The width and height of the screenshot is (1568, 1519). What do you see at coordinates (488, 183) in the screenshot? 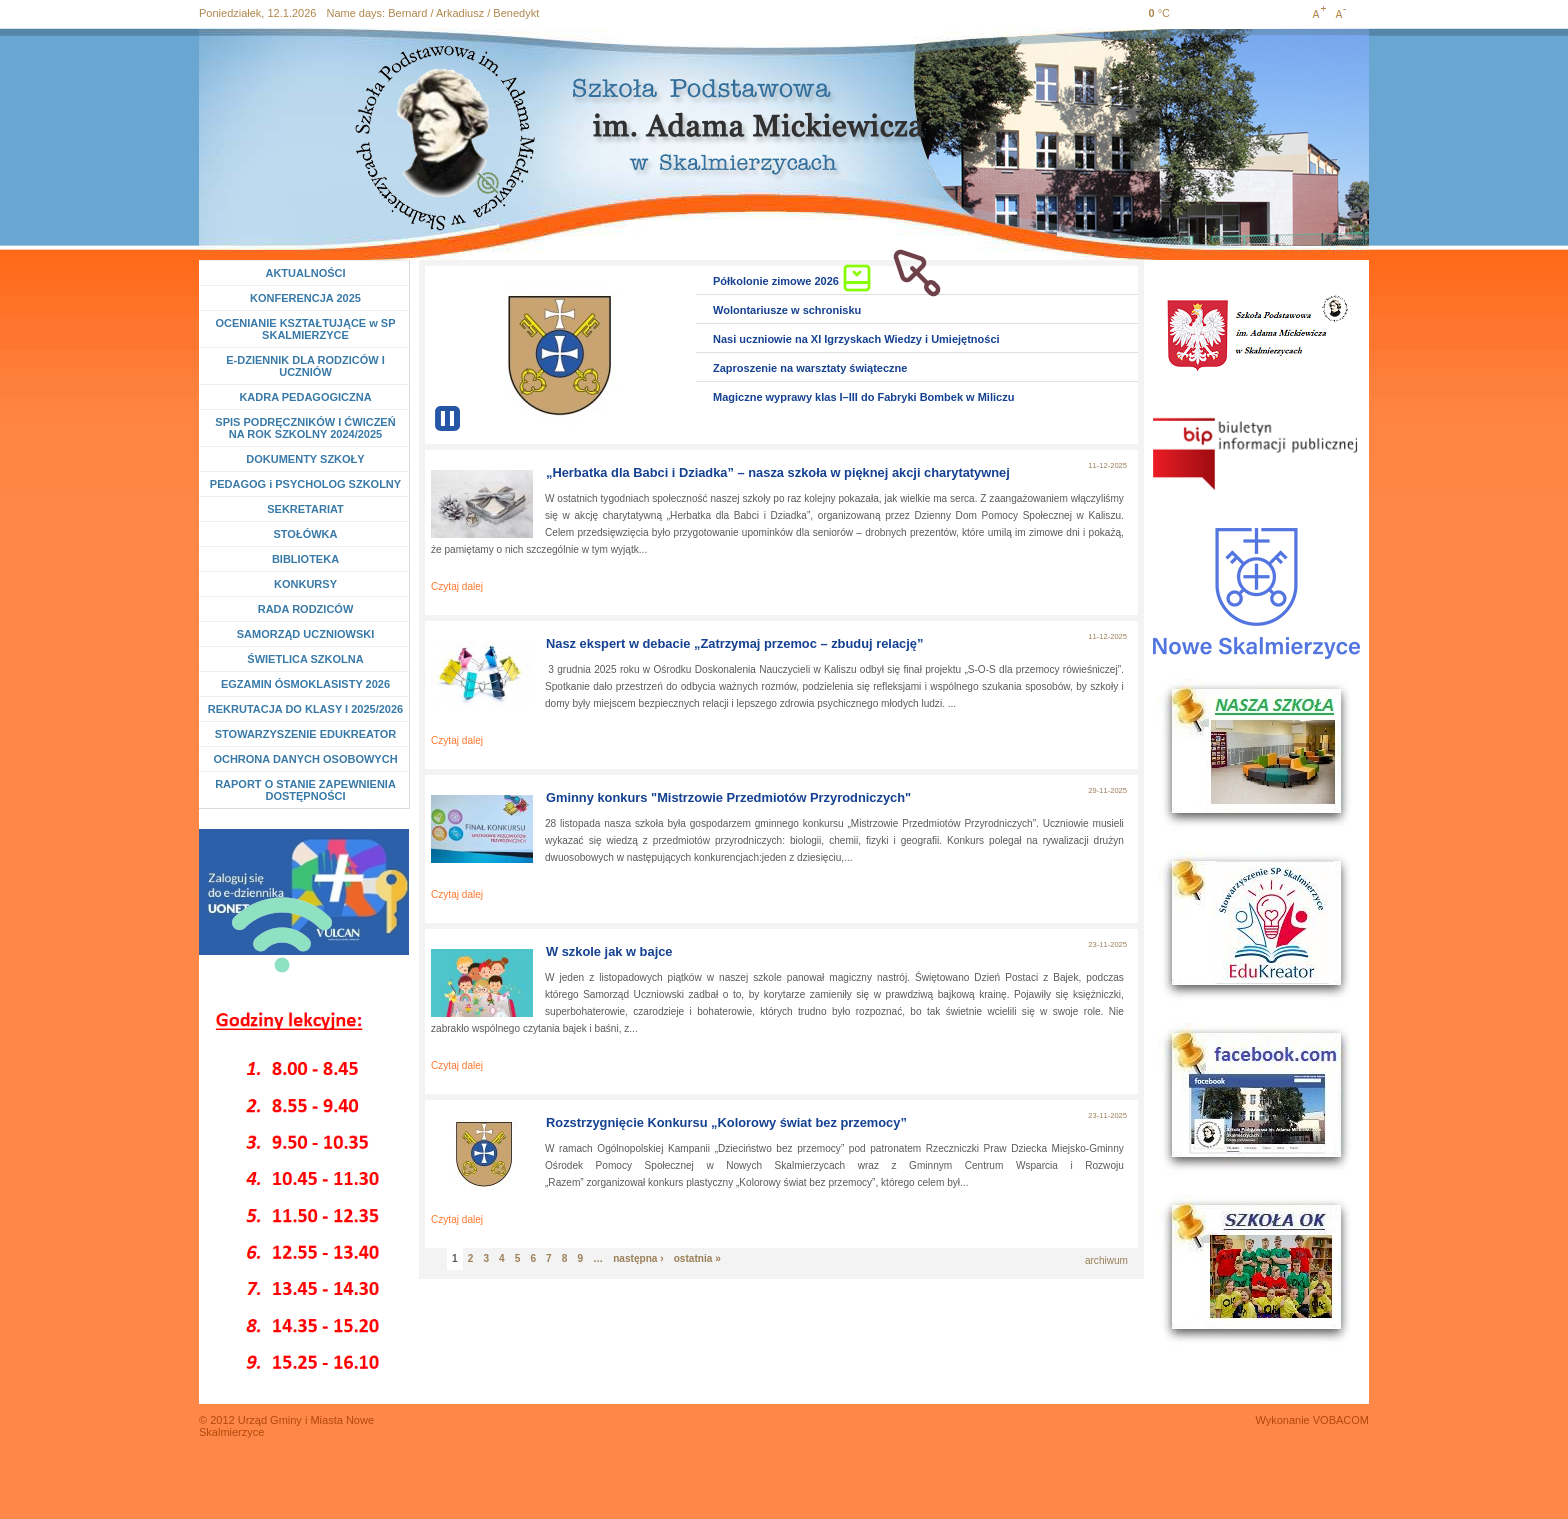
I see `disable targeting or tracking` at bounding box center [488, 183].